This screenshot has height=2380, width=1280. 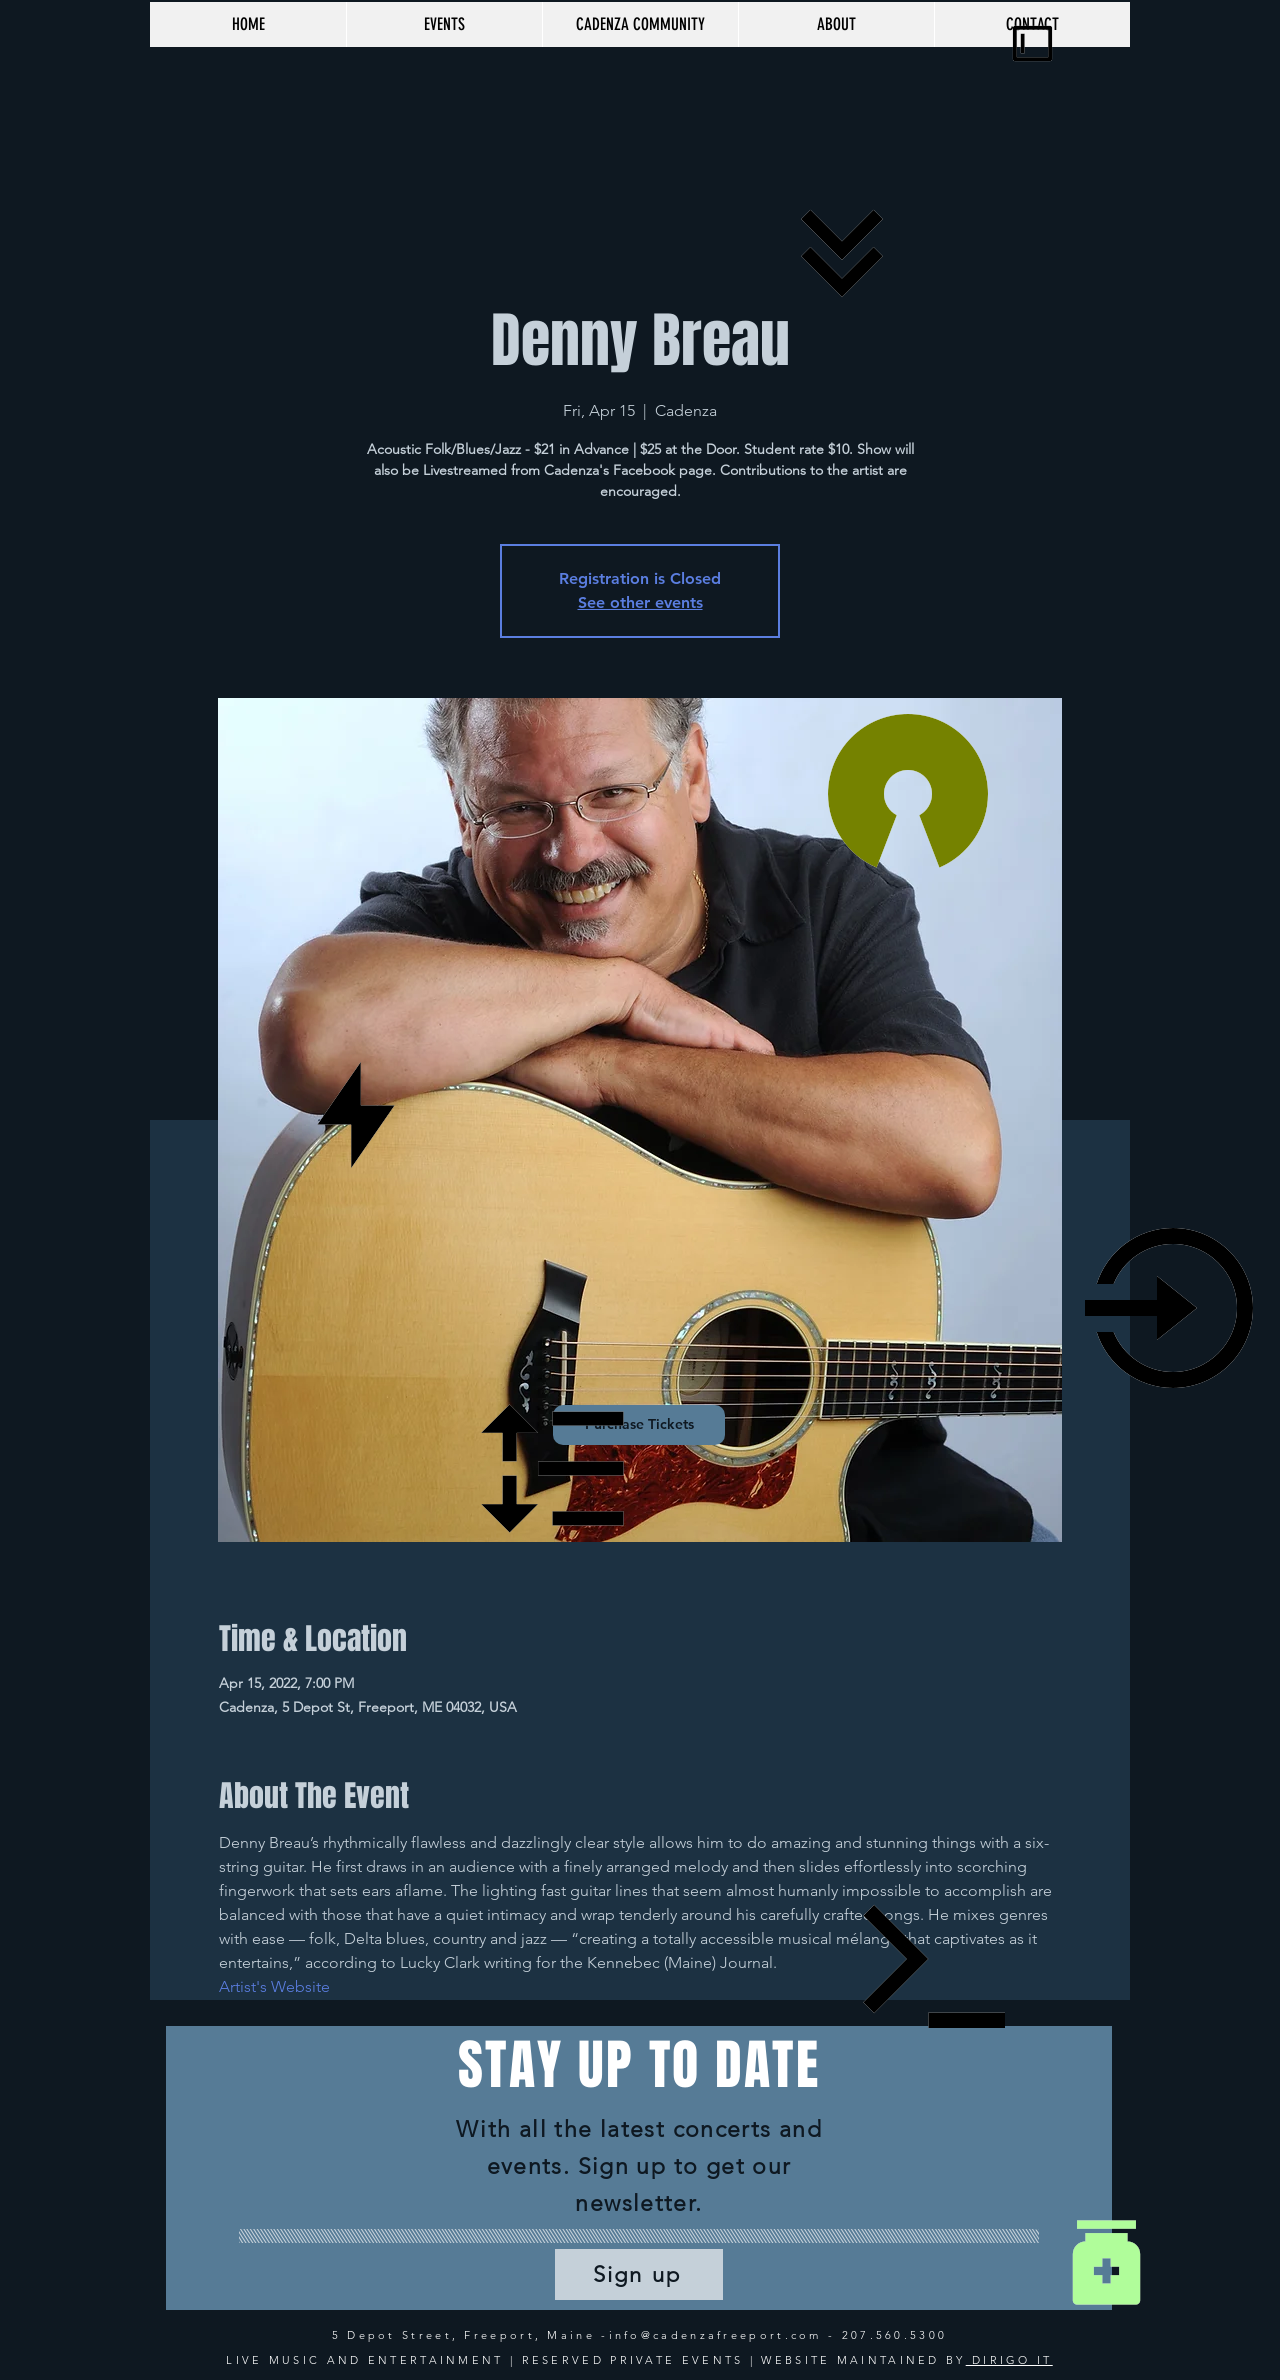 I want to click on indicates open-source software or project, so click(x=908, y=794).